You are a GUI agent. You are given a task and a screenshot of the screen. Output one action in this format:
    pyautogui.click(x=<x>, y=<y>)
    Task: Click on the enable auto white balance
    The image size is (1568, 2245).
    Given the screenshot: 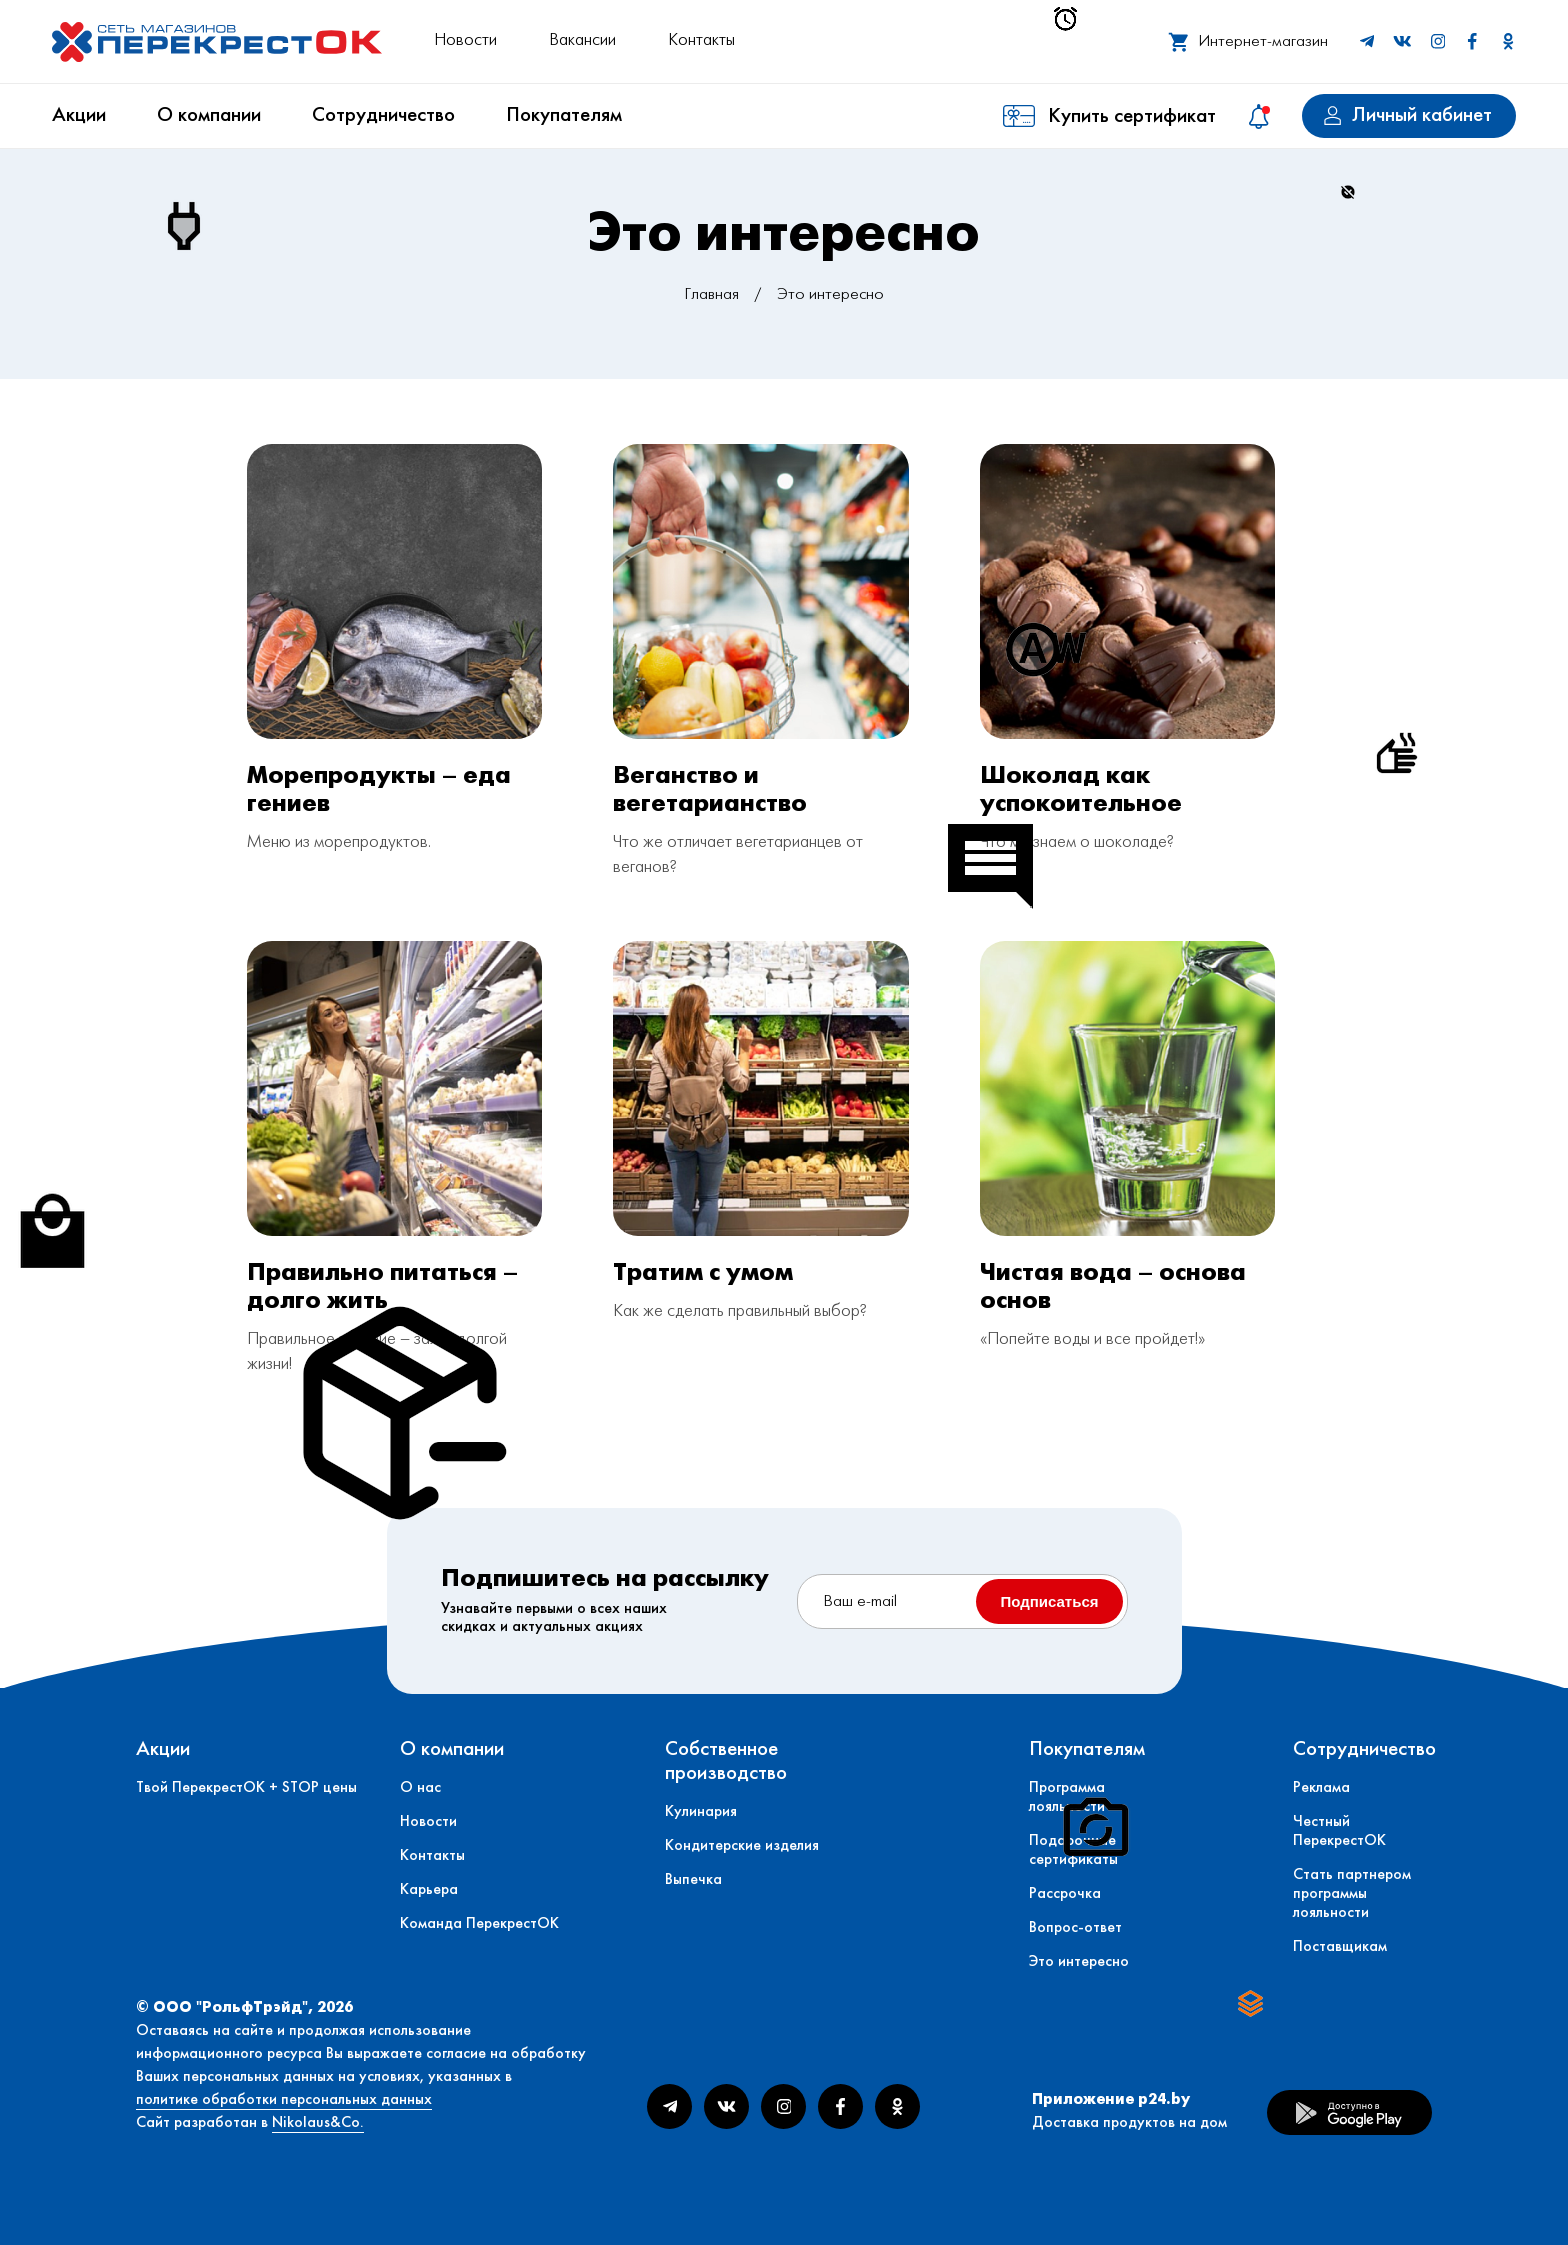 What is the action you would take?
    pyautogui.click(x=1046, y=649)
    